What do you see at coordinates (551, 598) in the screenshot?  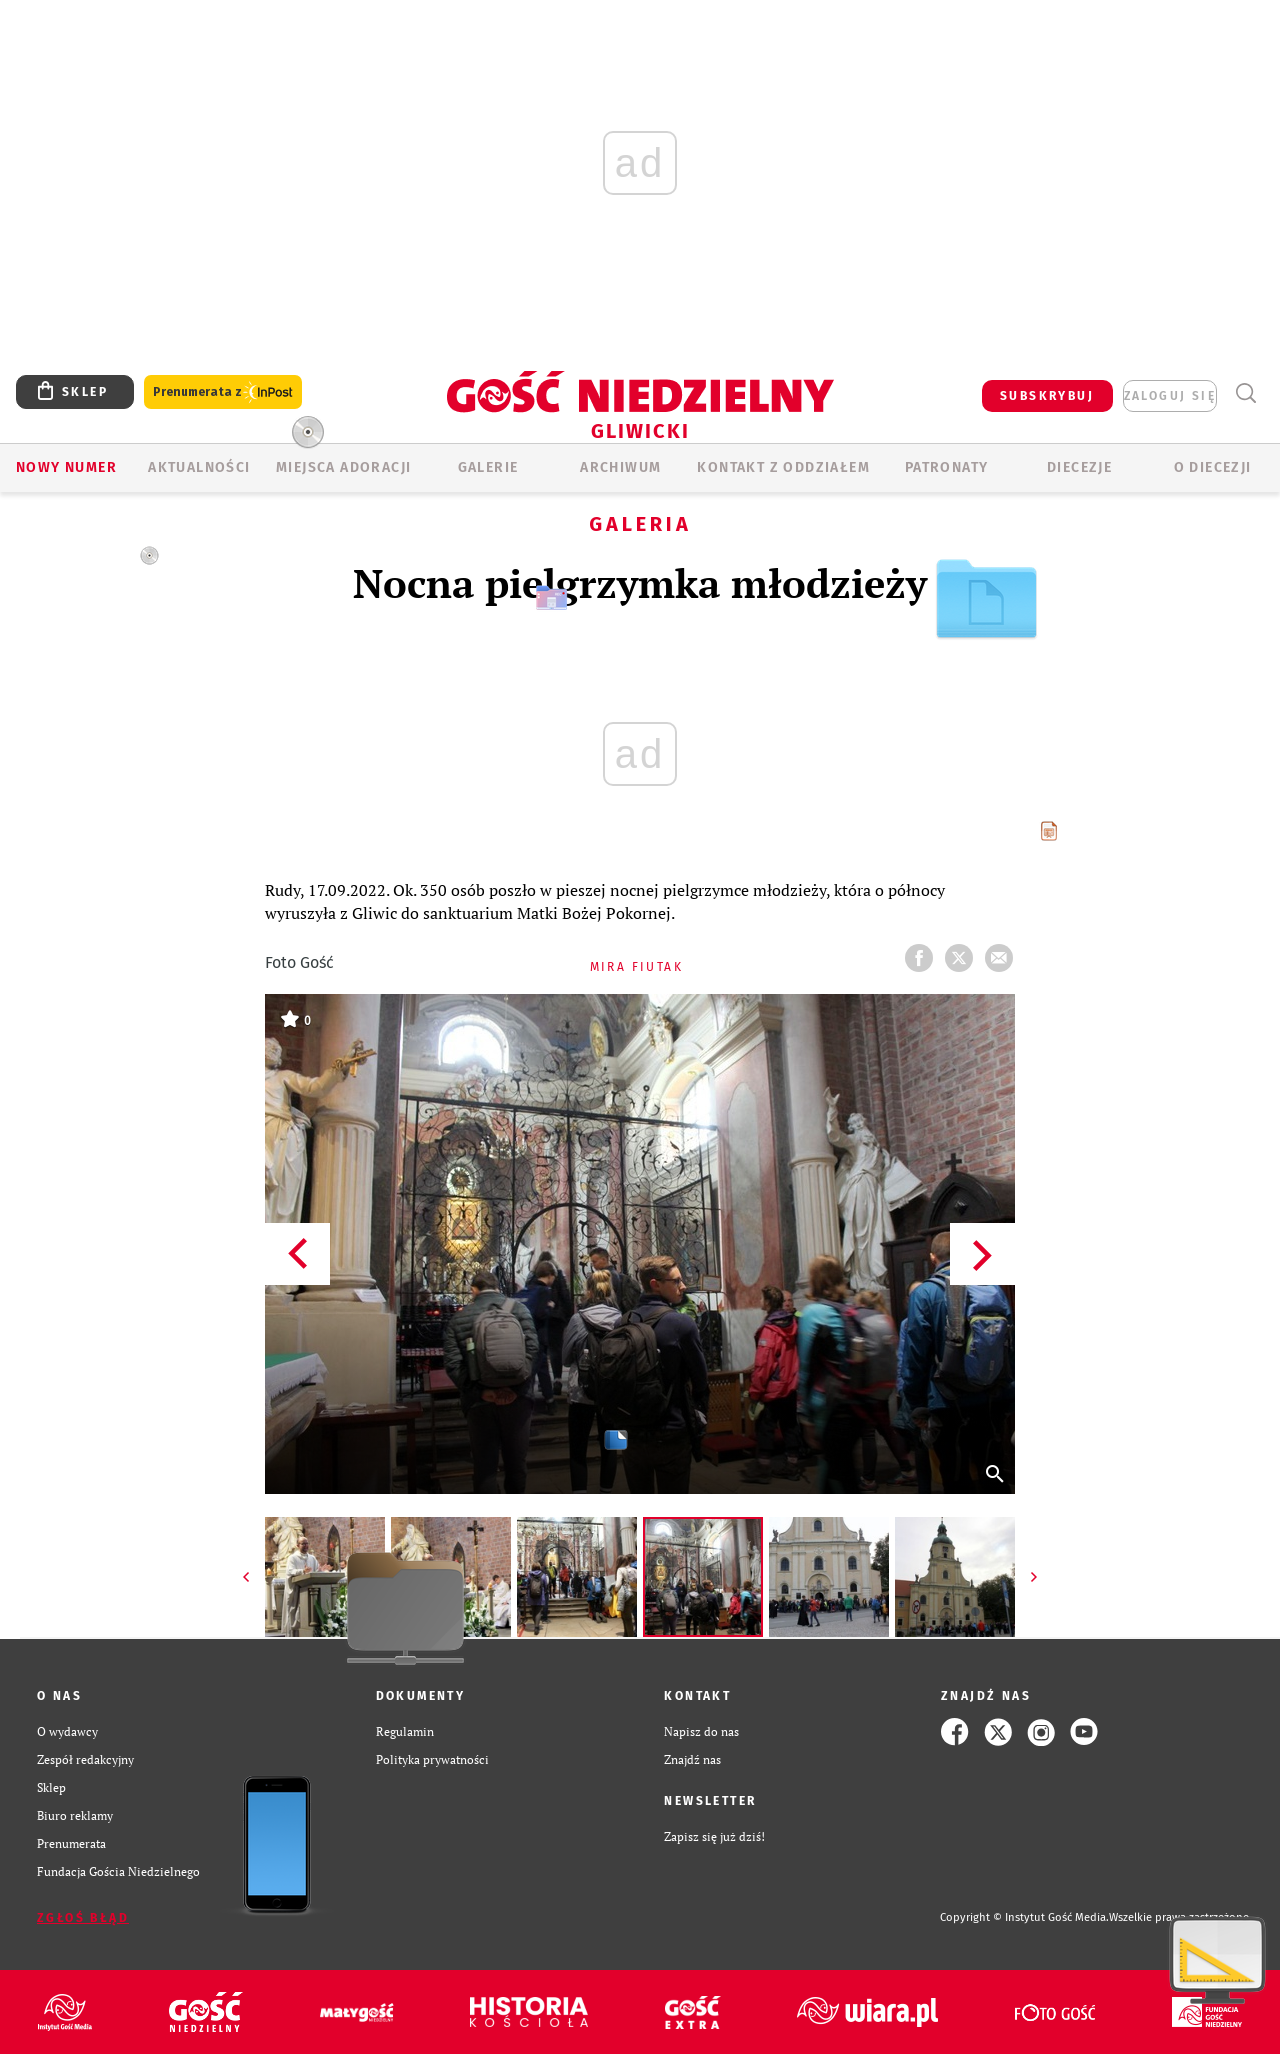 I see `open folder containing screen recordings` at bounding box center [551, 598].